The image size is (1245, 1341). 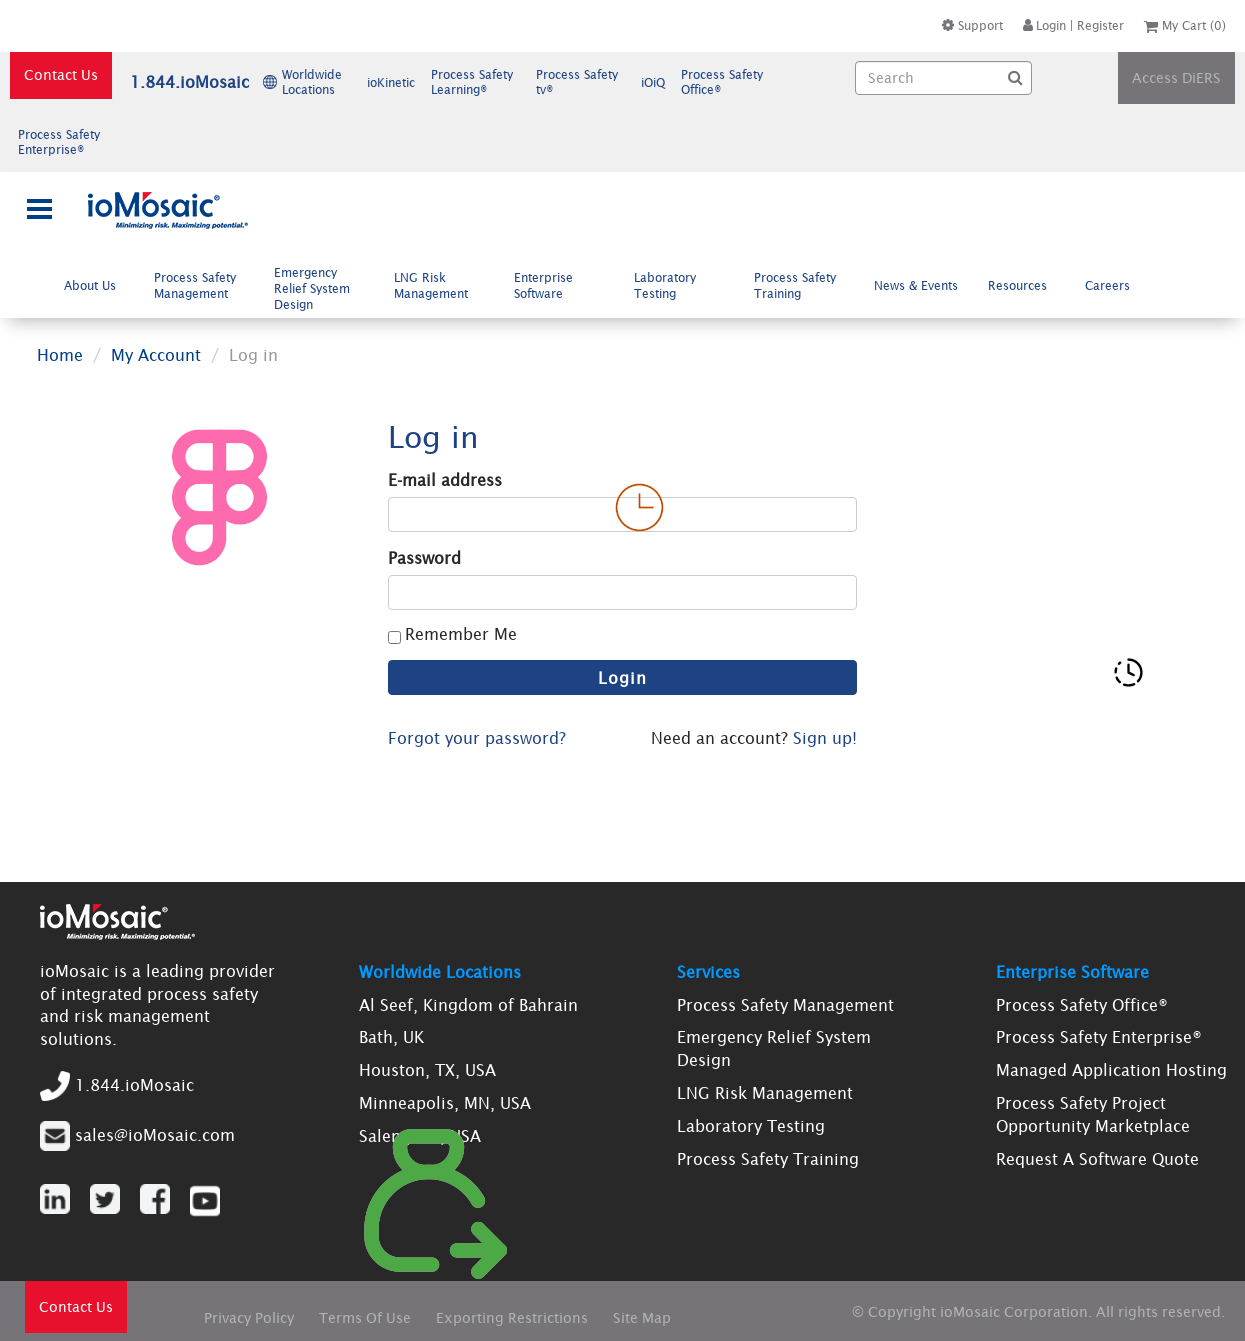 I want to click on transfer funds to another account, so click(x=428, y=1200).